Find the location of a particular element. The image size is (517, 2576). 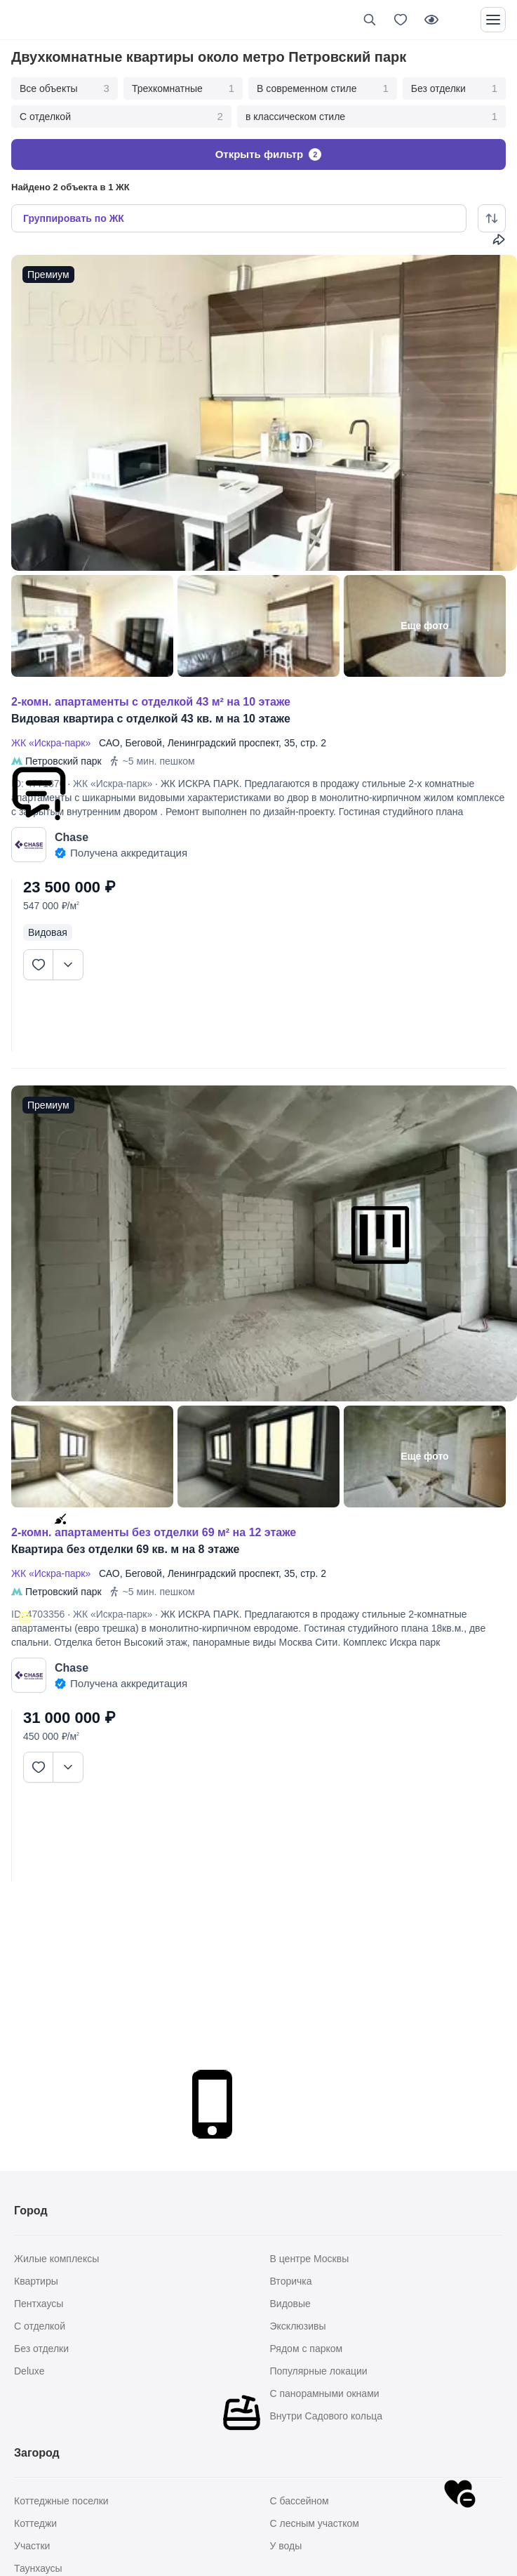

access sandbox or testing environment is located at coordinates (241, 2413).